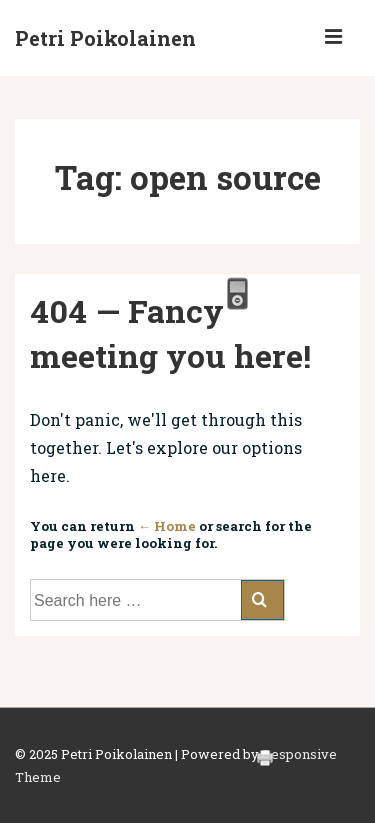 Image resolution: width=375 pixels, height=823 pixels. Describe the element at coordinates (237, 293) in the screenshot. I see `multimedia player device` at that location.